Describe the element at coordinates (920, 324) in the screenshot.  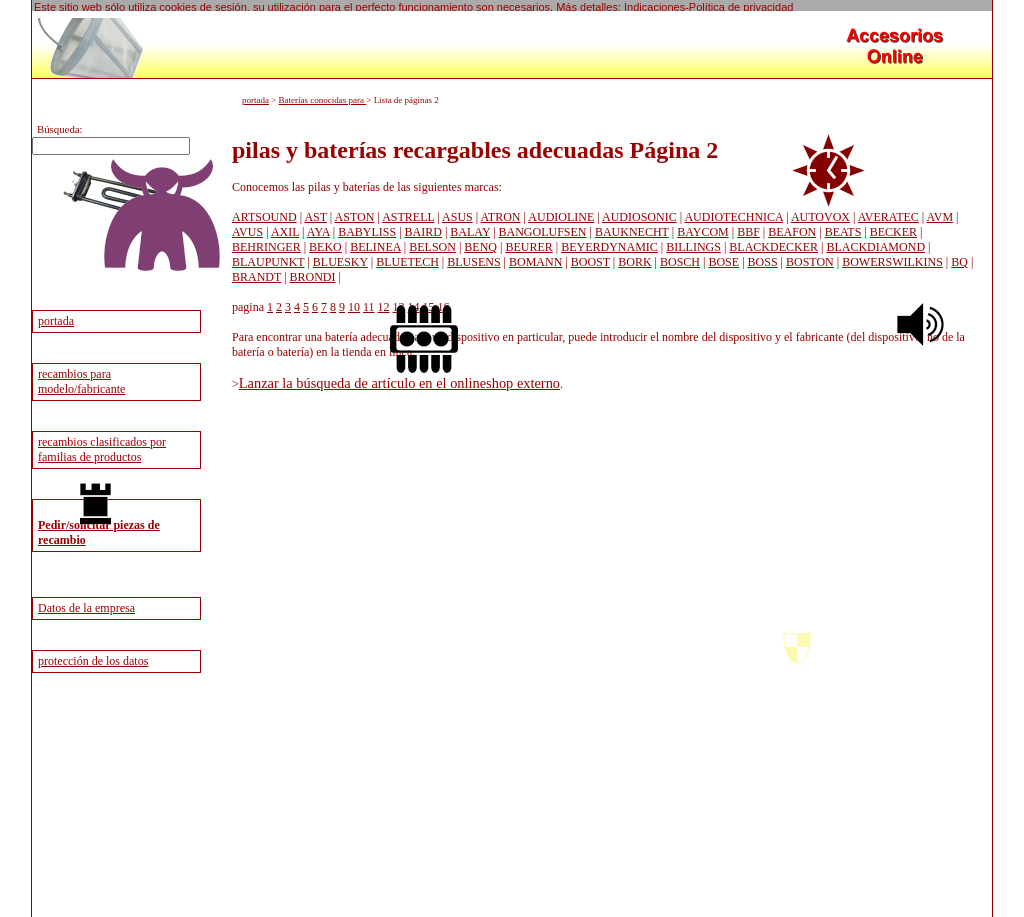
I see `adjust volume or sound settings` at that location.